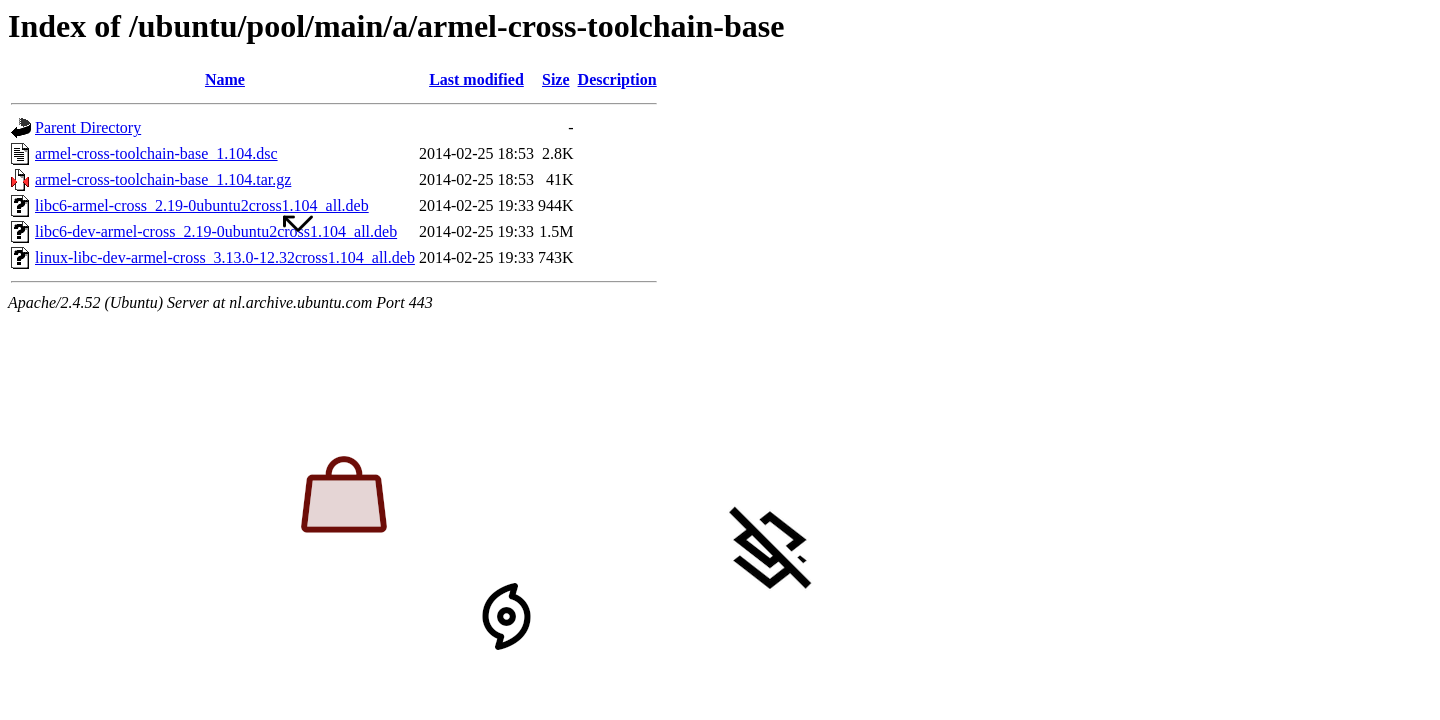 This screenshot has width=1440, height=720. Describe the element at coordinates (298, 223) in the screenshot. I see `go back or return to previous step` at that location.